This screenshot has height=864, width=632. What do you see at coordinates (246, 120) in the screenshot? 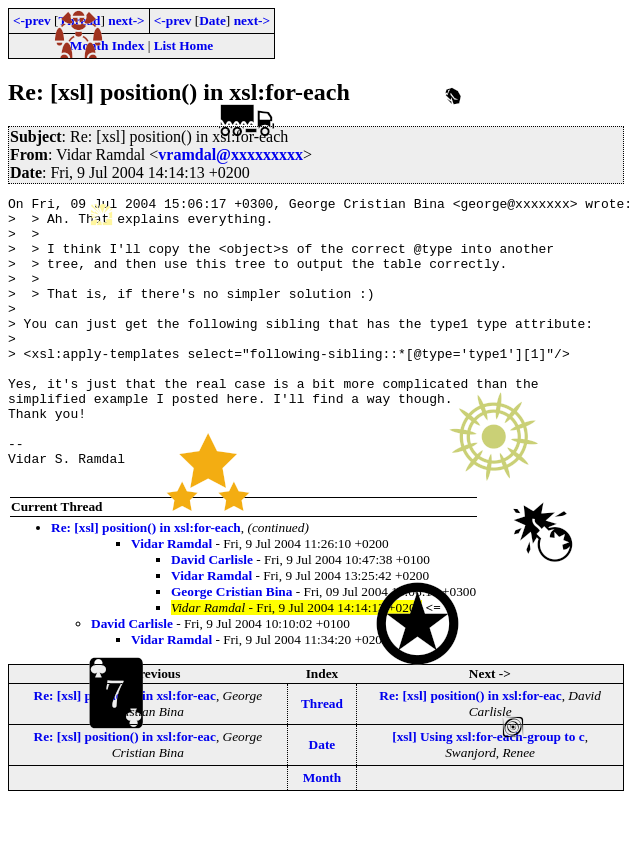
I see `track your delivery or shipment` at bounding box center [246, 120].